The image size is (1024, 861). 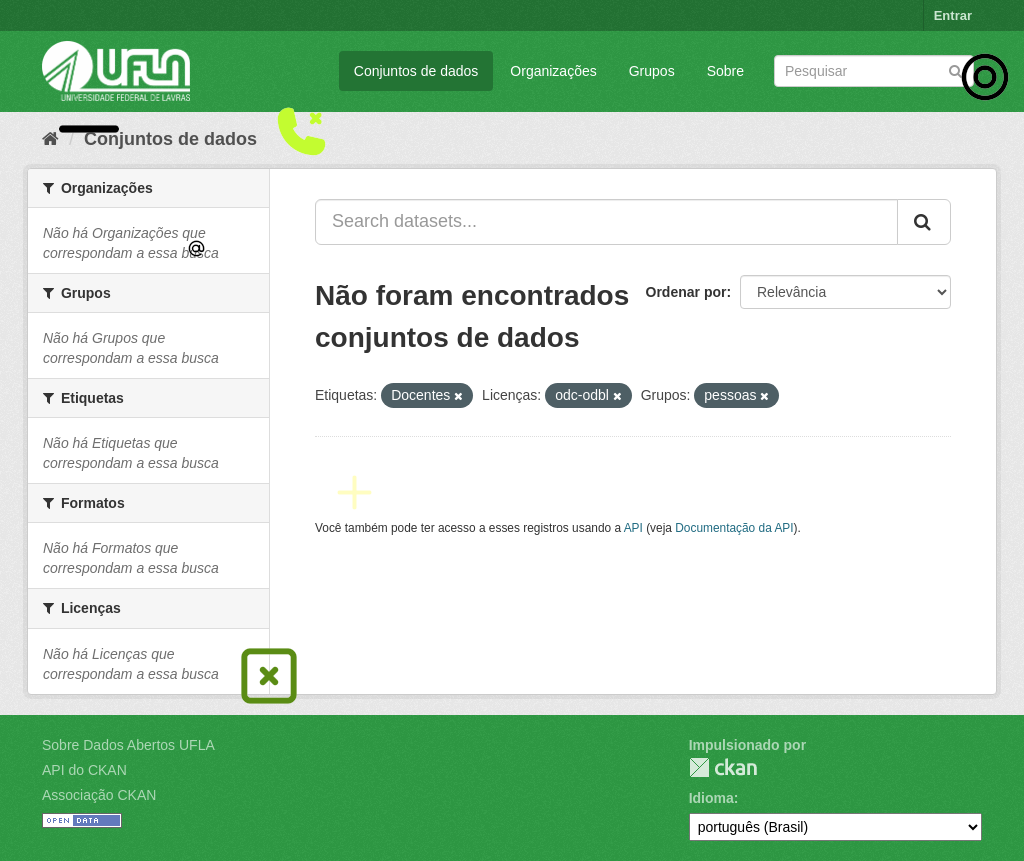 I want to click on indicates a missed call, so click(x=301, y=131).